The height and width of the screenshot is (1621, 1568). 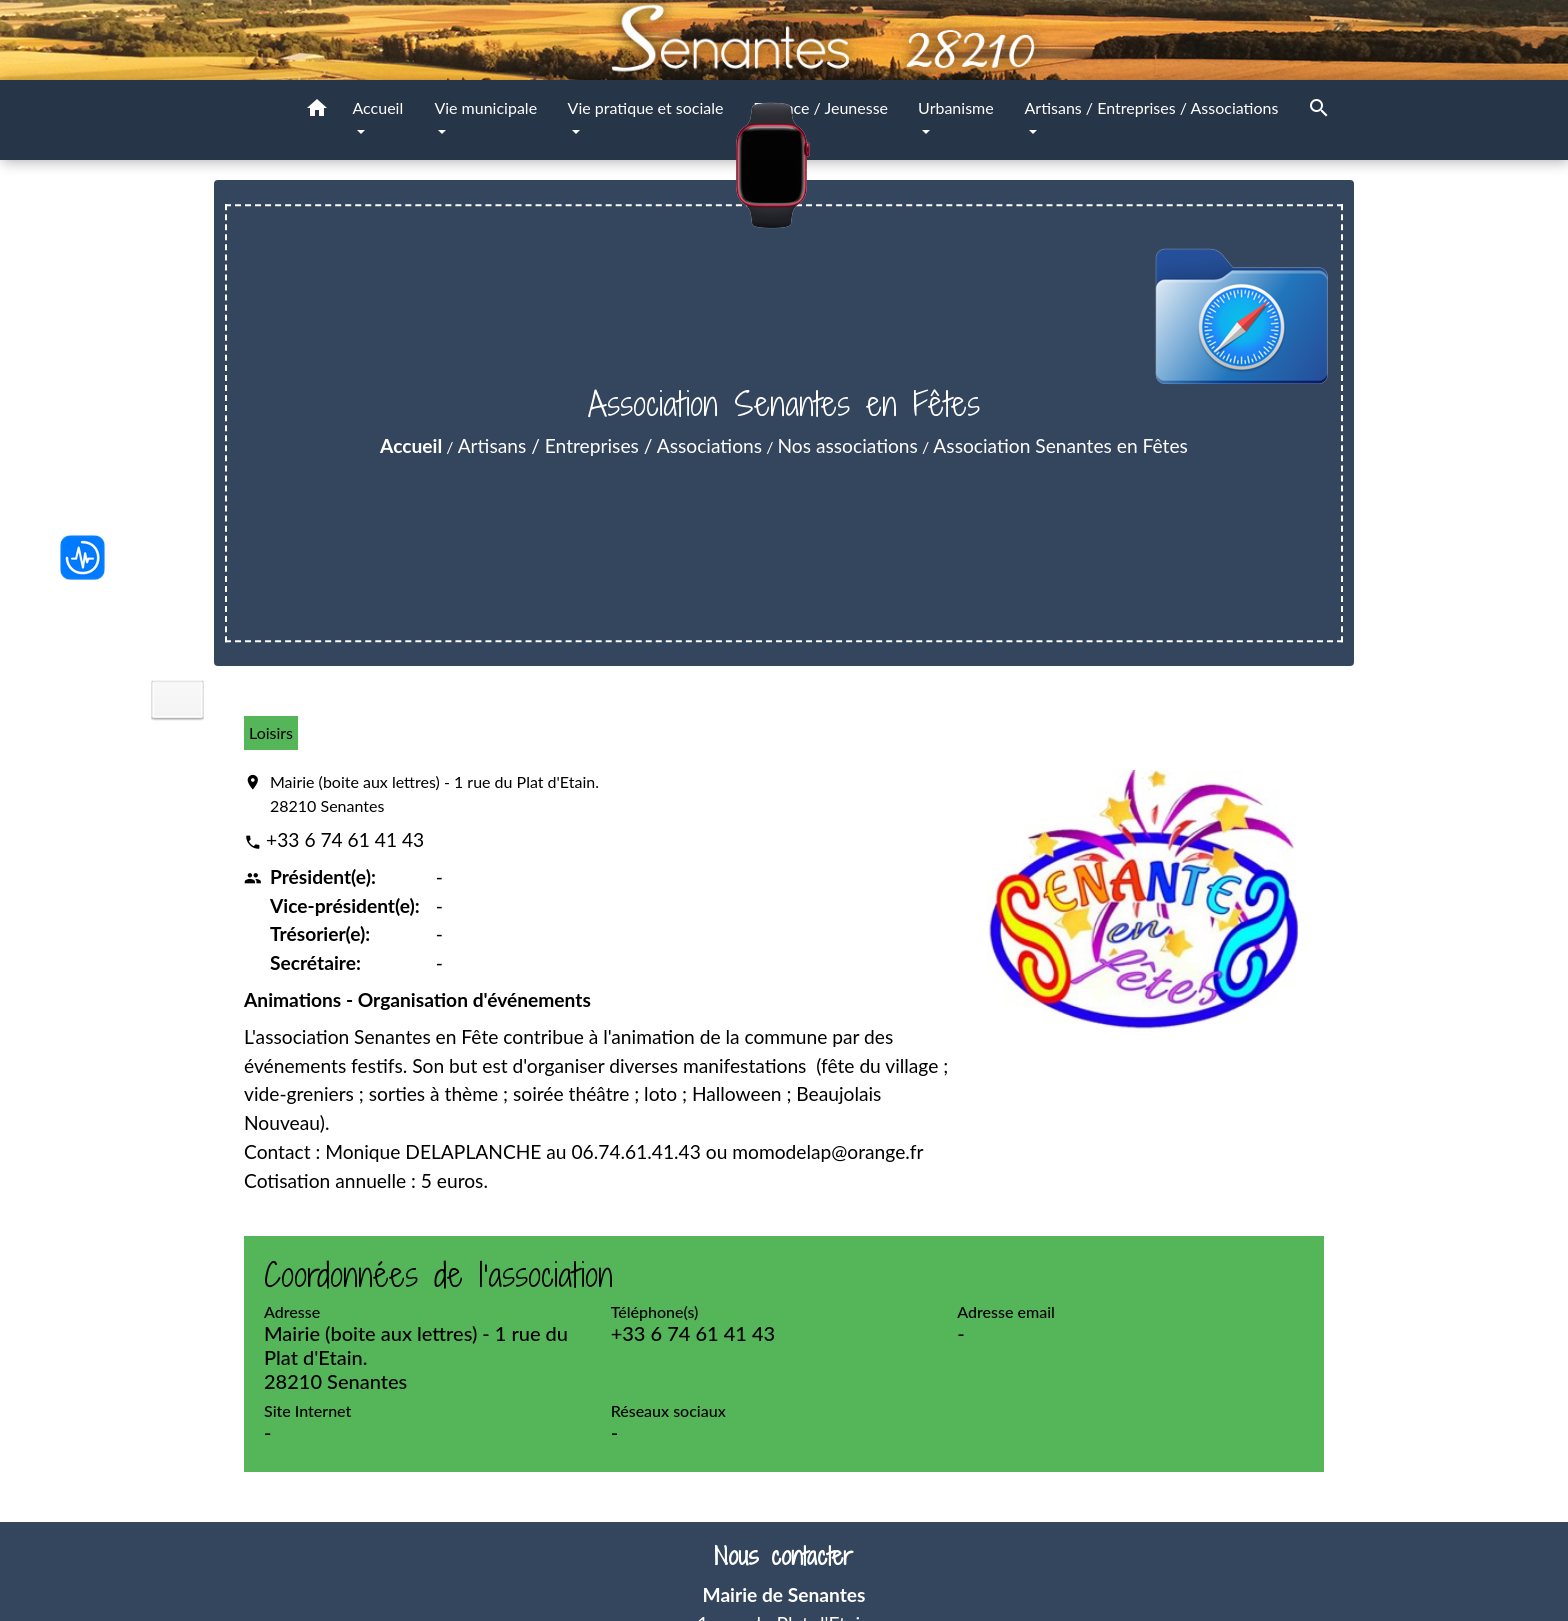 What do you see at coordinates (771, 165) in the screenshot?
I see `apple watch series 8 device icon` at bounding box center [771, 165].